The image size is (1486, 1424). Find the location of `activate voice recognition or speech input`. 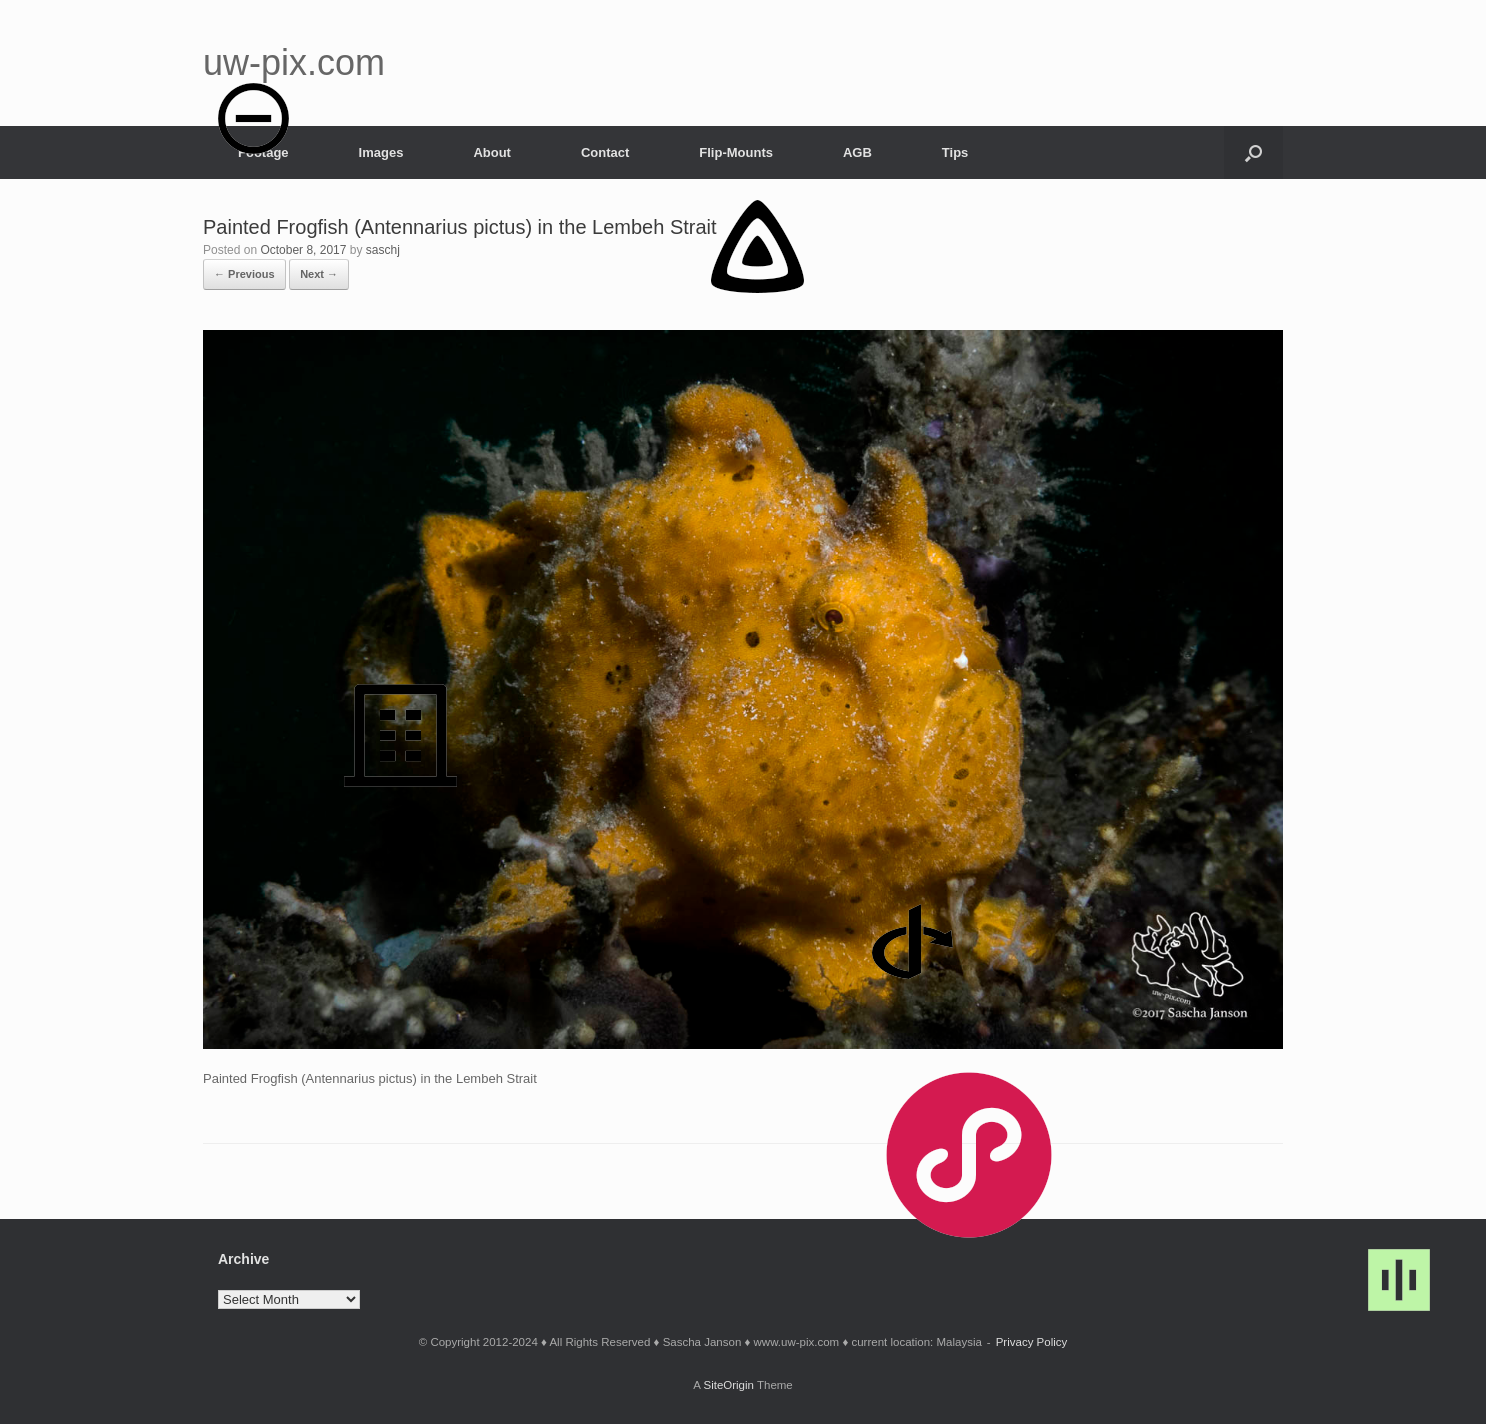

activate voice recognition or speech input is located at coordinates (1399, 1280).